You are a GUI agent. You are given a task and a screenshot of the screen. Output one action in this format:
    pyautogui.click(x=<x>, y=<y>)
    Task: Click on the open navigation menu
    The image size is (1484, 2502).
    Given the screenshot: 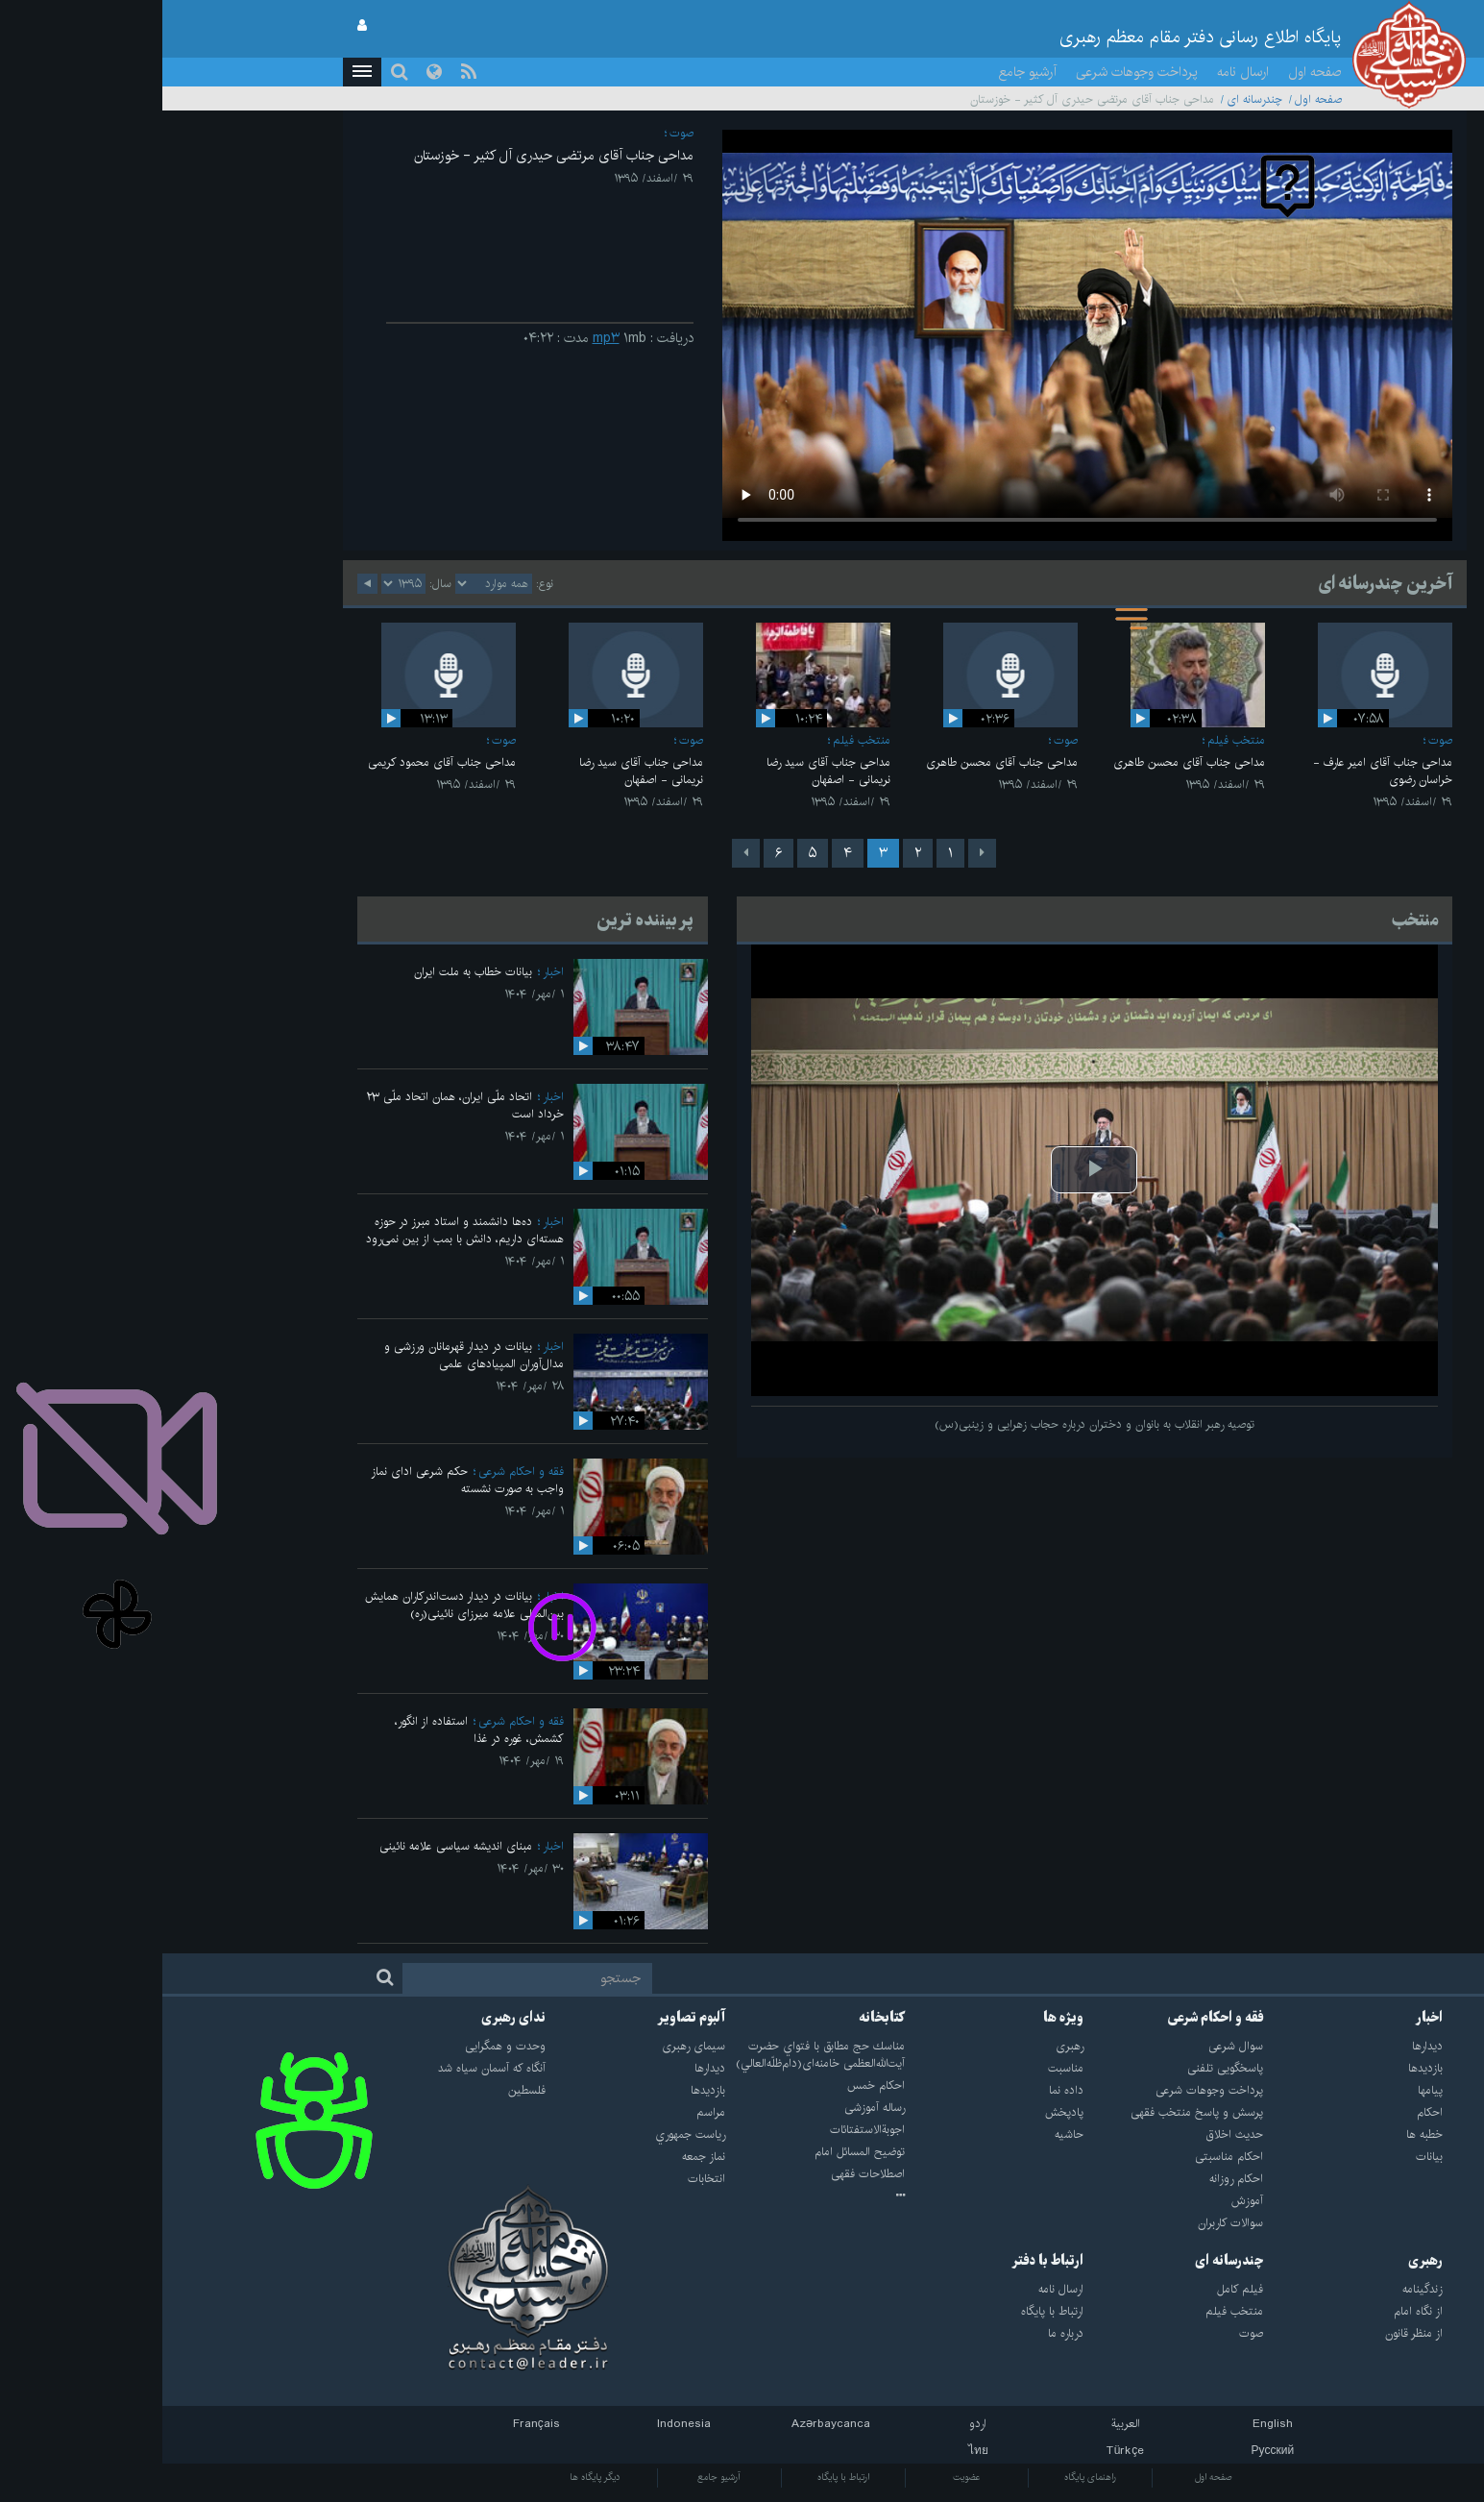 What is the action you would take?
    pyautogui.click(x=1131, y=619)
    